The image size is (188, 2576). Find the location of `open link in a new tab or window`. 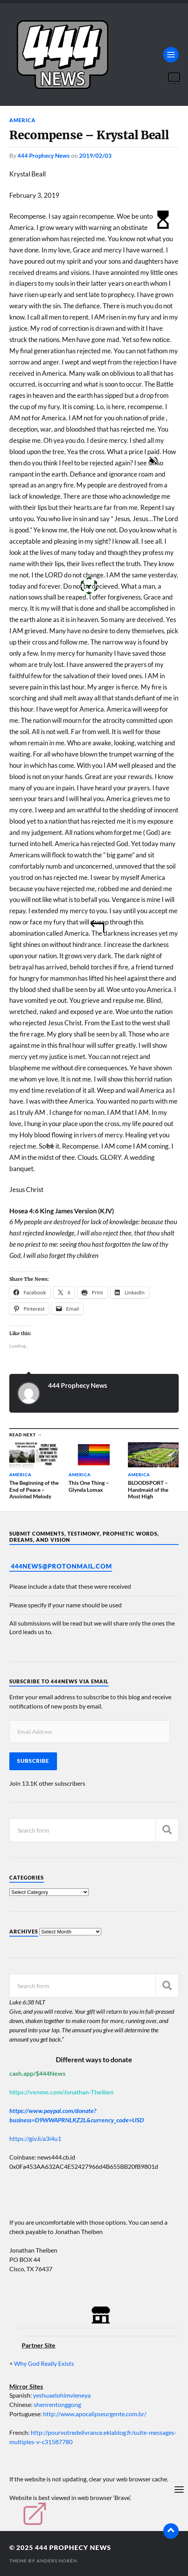

open link in a new tab or window is located at coordinates (34, 2514).